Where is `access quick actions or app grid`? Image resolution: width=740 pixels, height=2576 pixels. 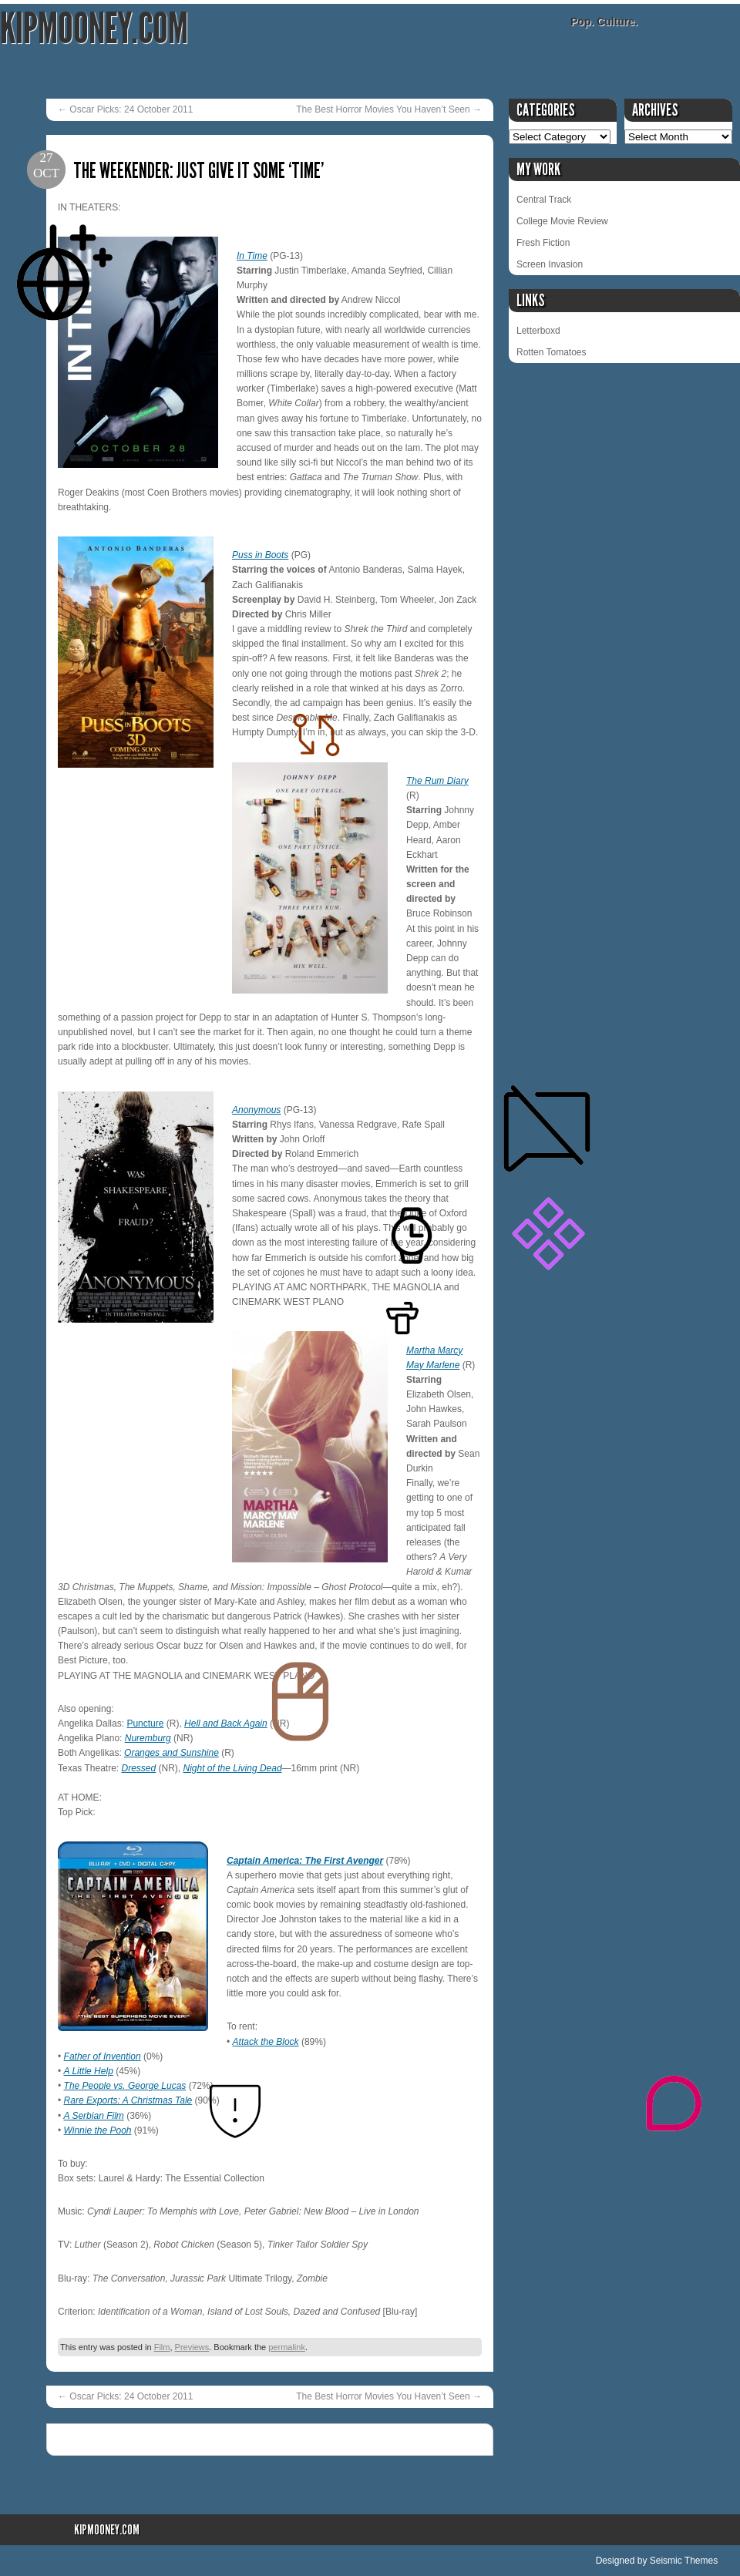 access quick actions or app grid is located at coordinates (548, 1233).